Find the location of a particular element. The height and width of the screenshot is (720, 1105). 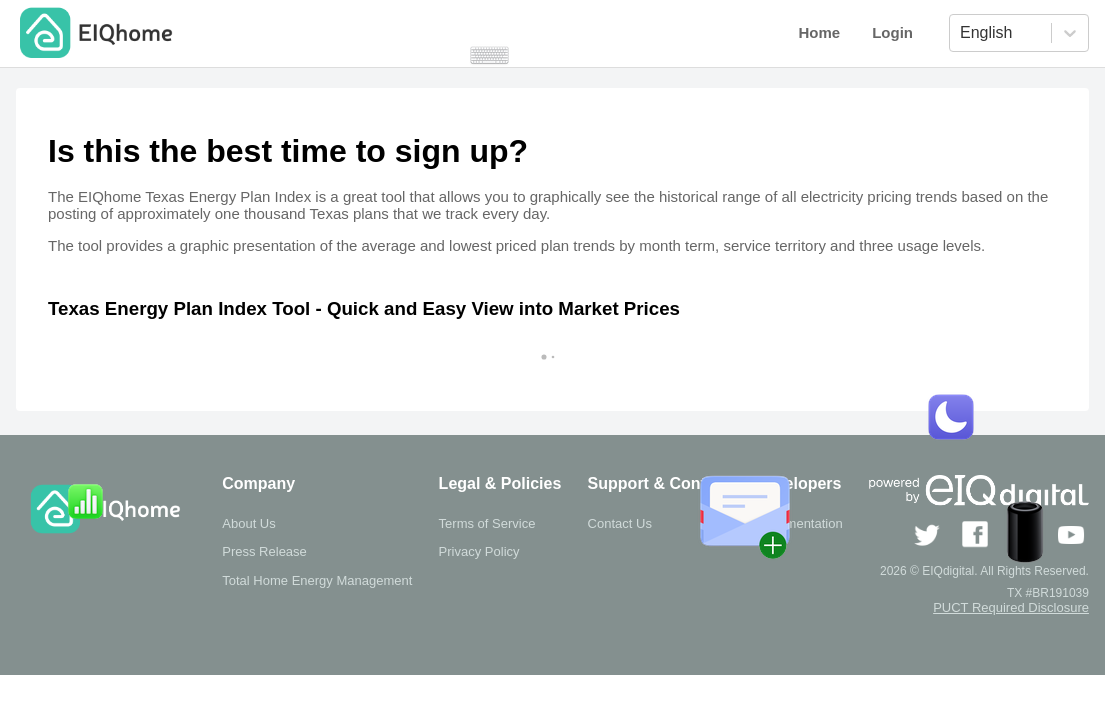

enable focus mode to silence notifications is located at coordinates (951, 417).